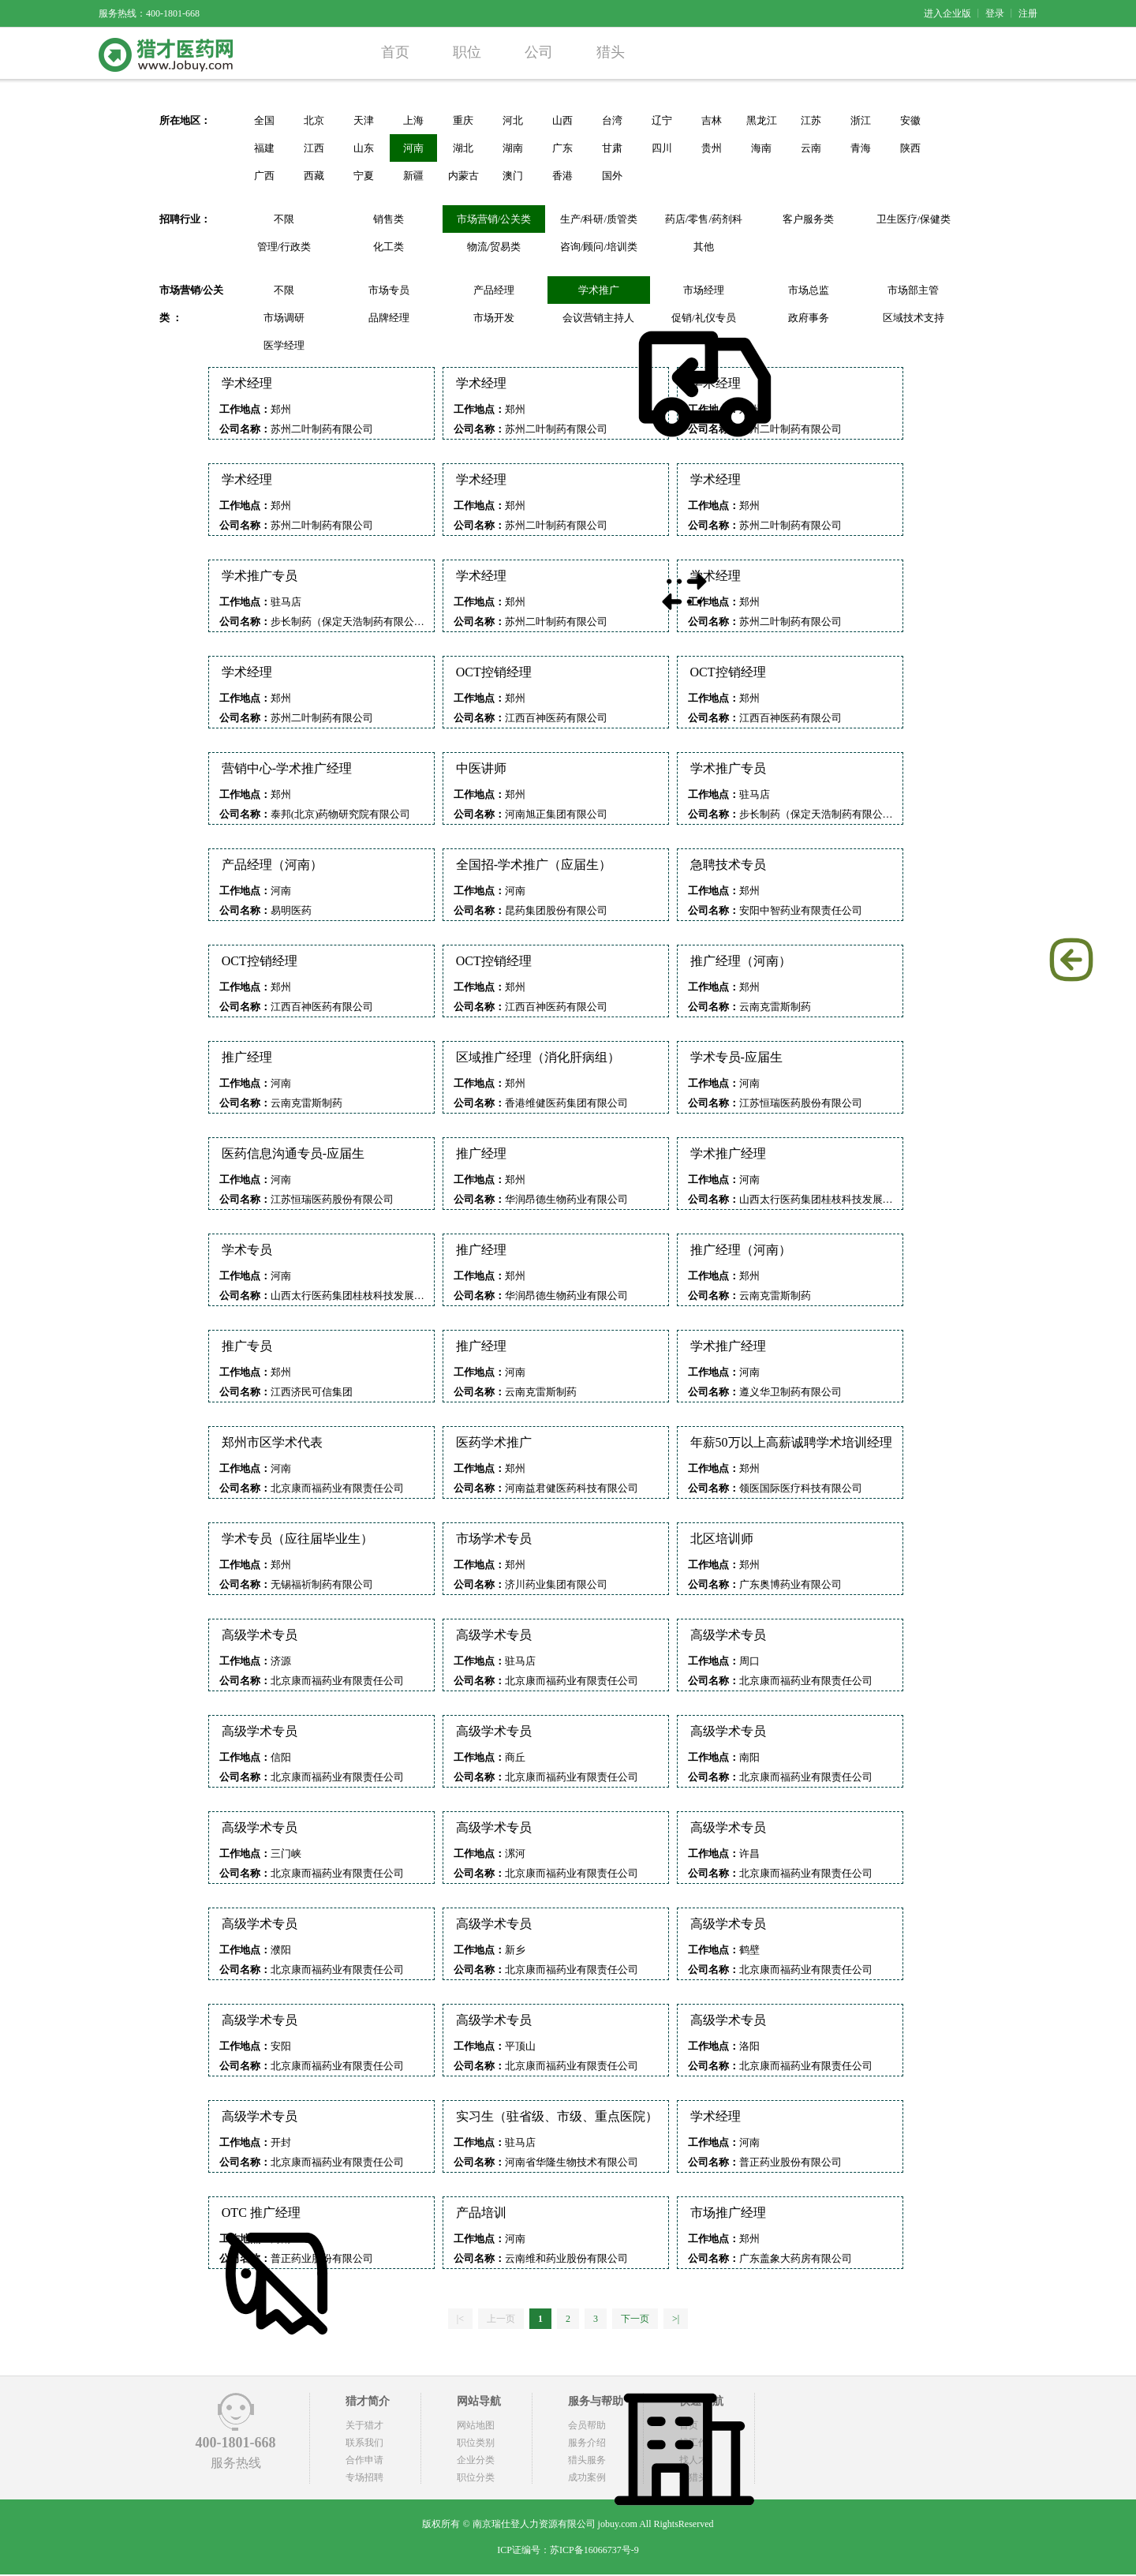  What do you see at coordinates (684, 591) in the screenshot?
I see `view multiple stops on a route` at bounding box center [684, 591].